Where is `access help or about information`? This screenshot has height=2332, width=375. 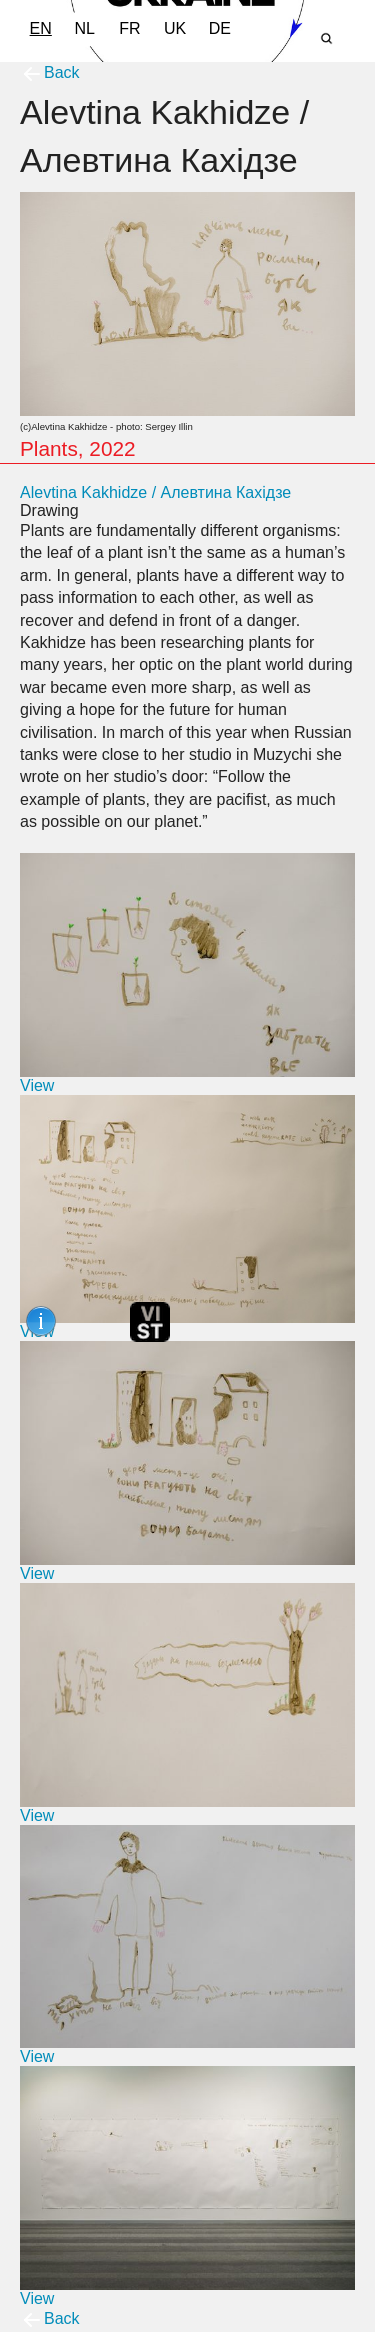 access help or about information is located at coordinates (41, 1321).